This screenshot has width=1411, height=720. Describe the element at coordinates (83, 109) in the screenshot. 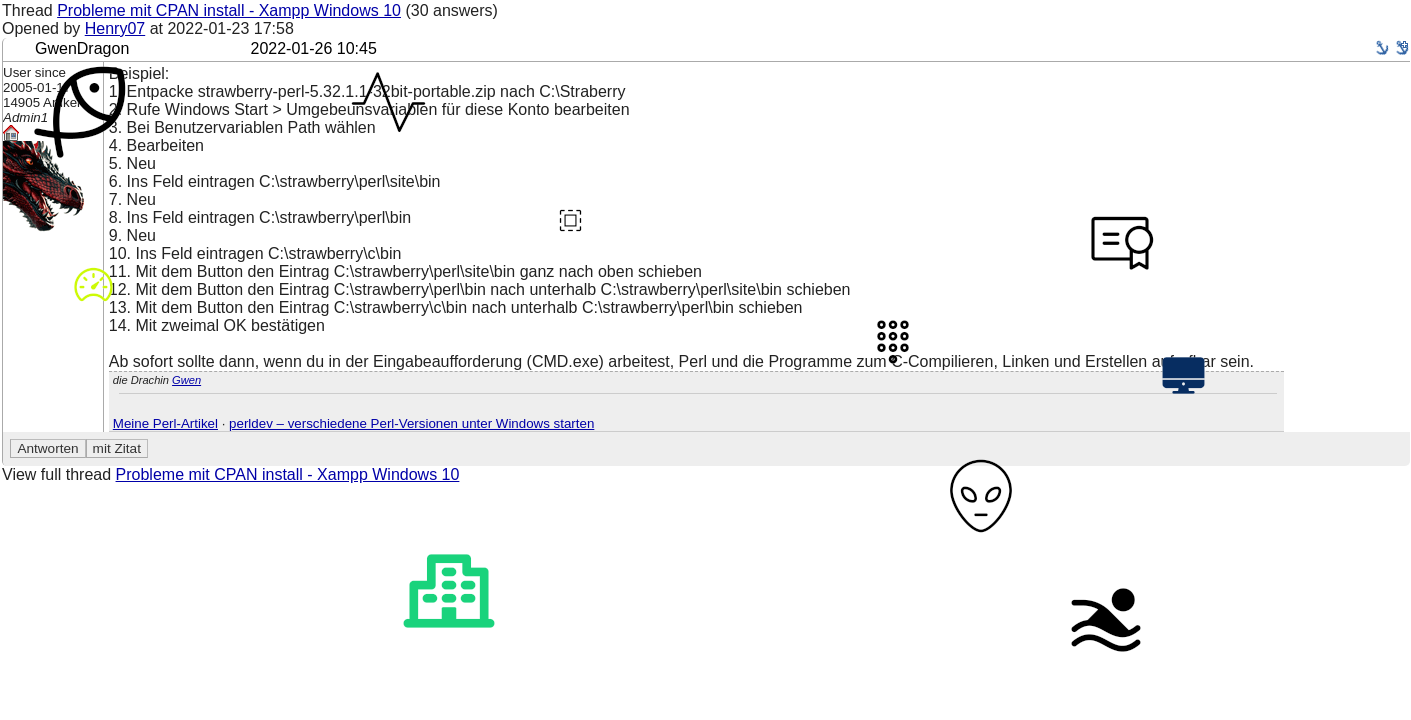

I see `access fishing or marine-related features` at that location.